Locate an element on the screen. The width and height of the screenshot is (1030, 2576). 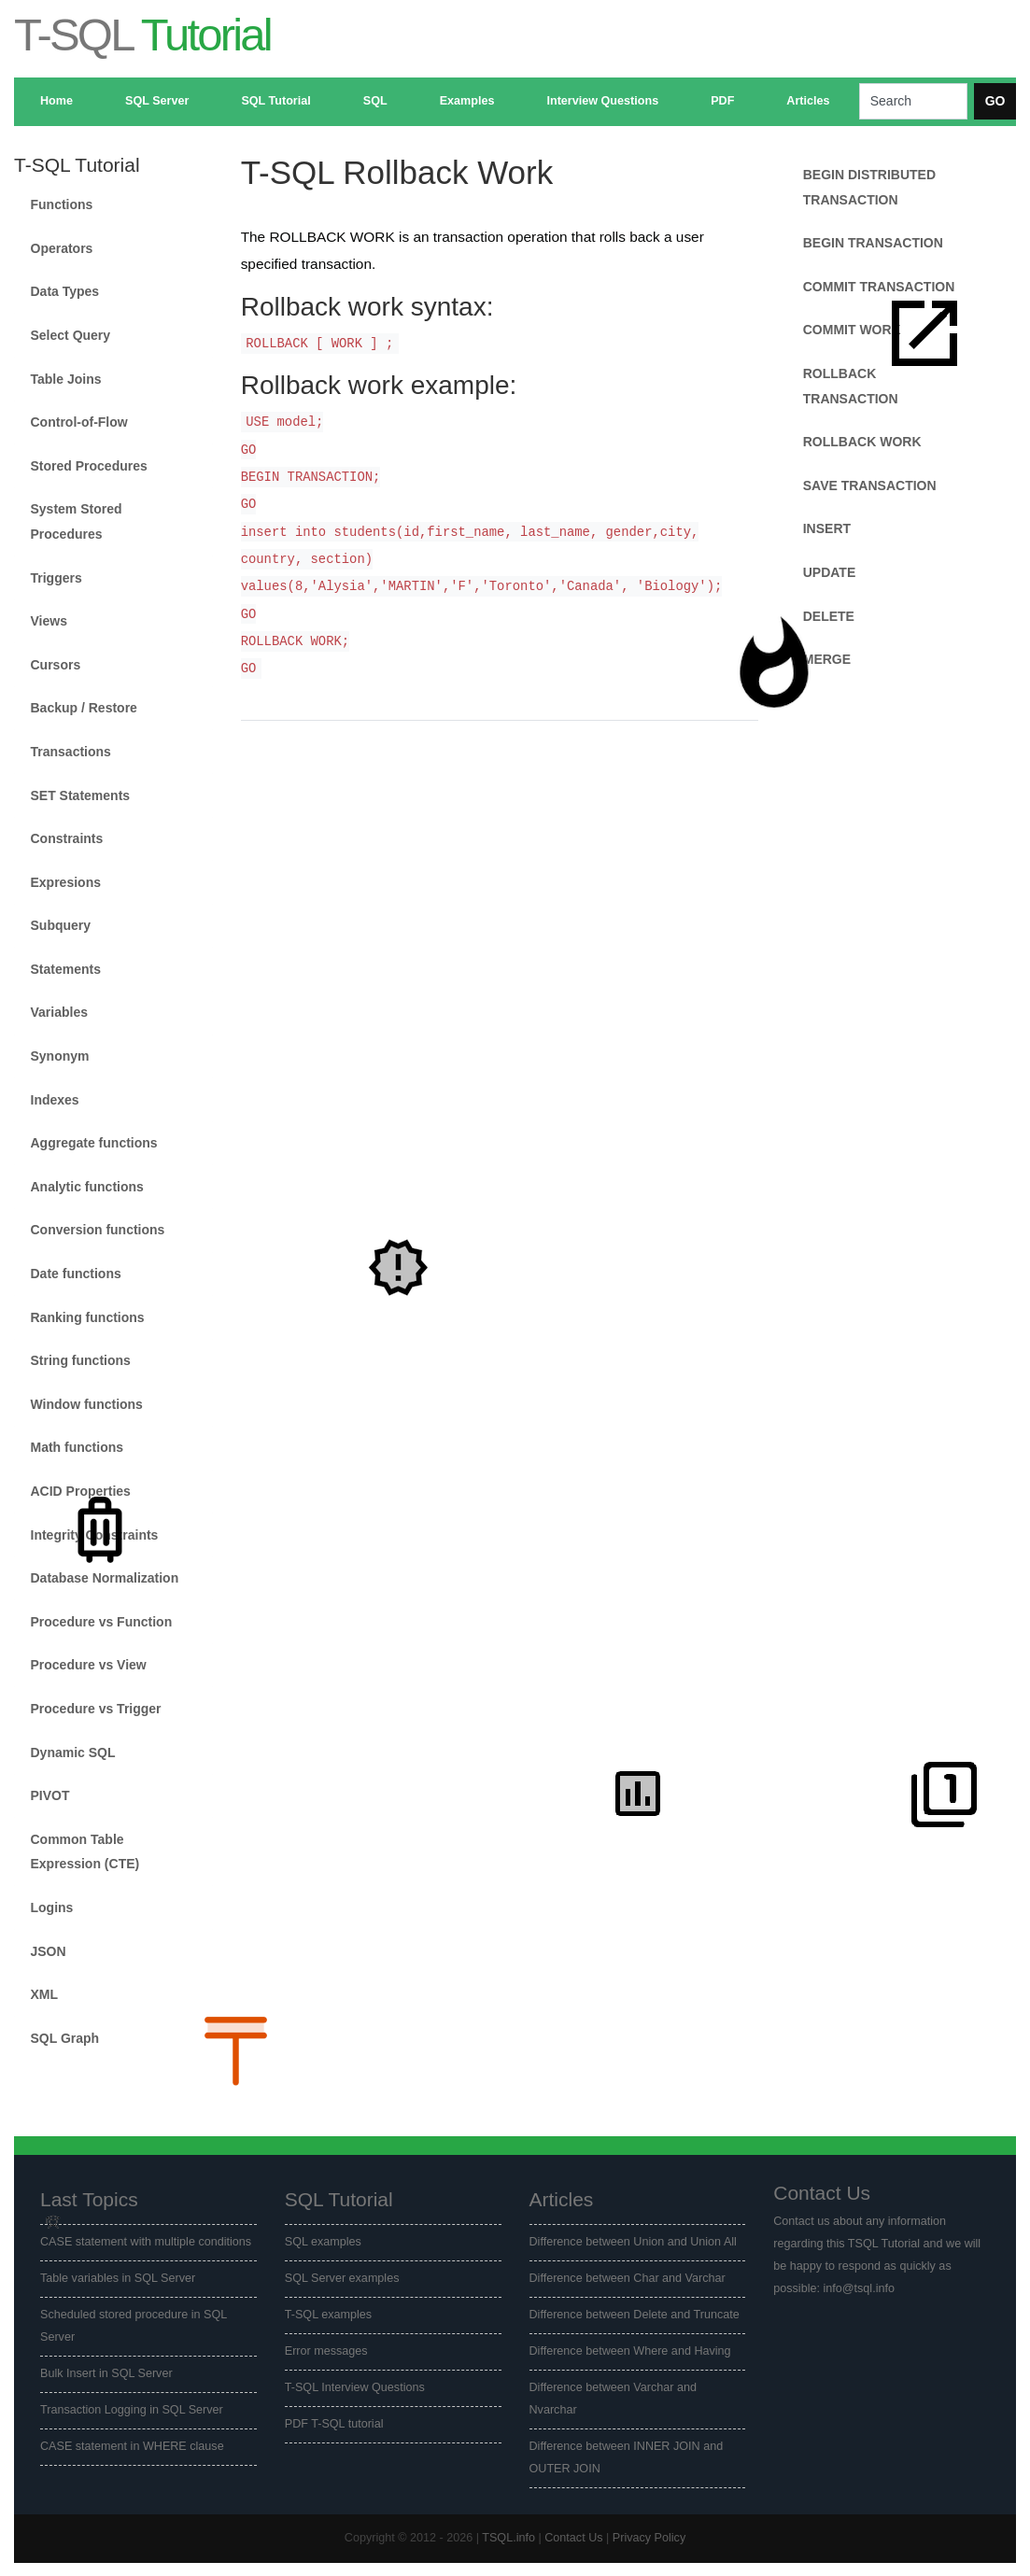
insert a chart or graph into a document is located at coordinates (638, 1794).